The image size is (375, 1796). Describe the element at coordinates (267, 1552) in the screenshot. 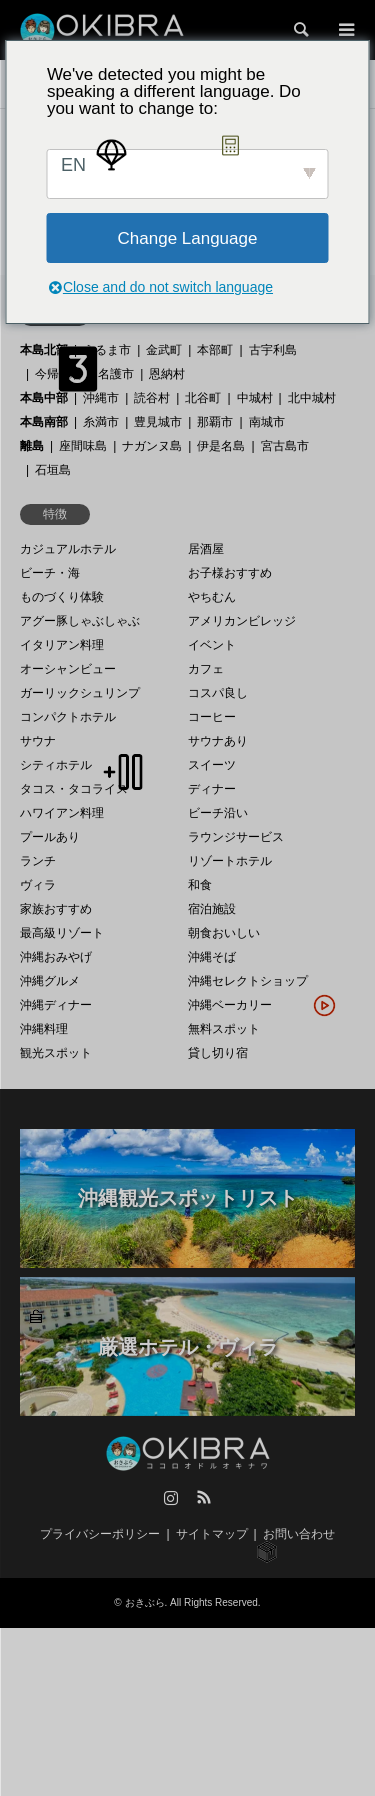

I see `view order or shipment details` at that location.